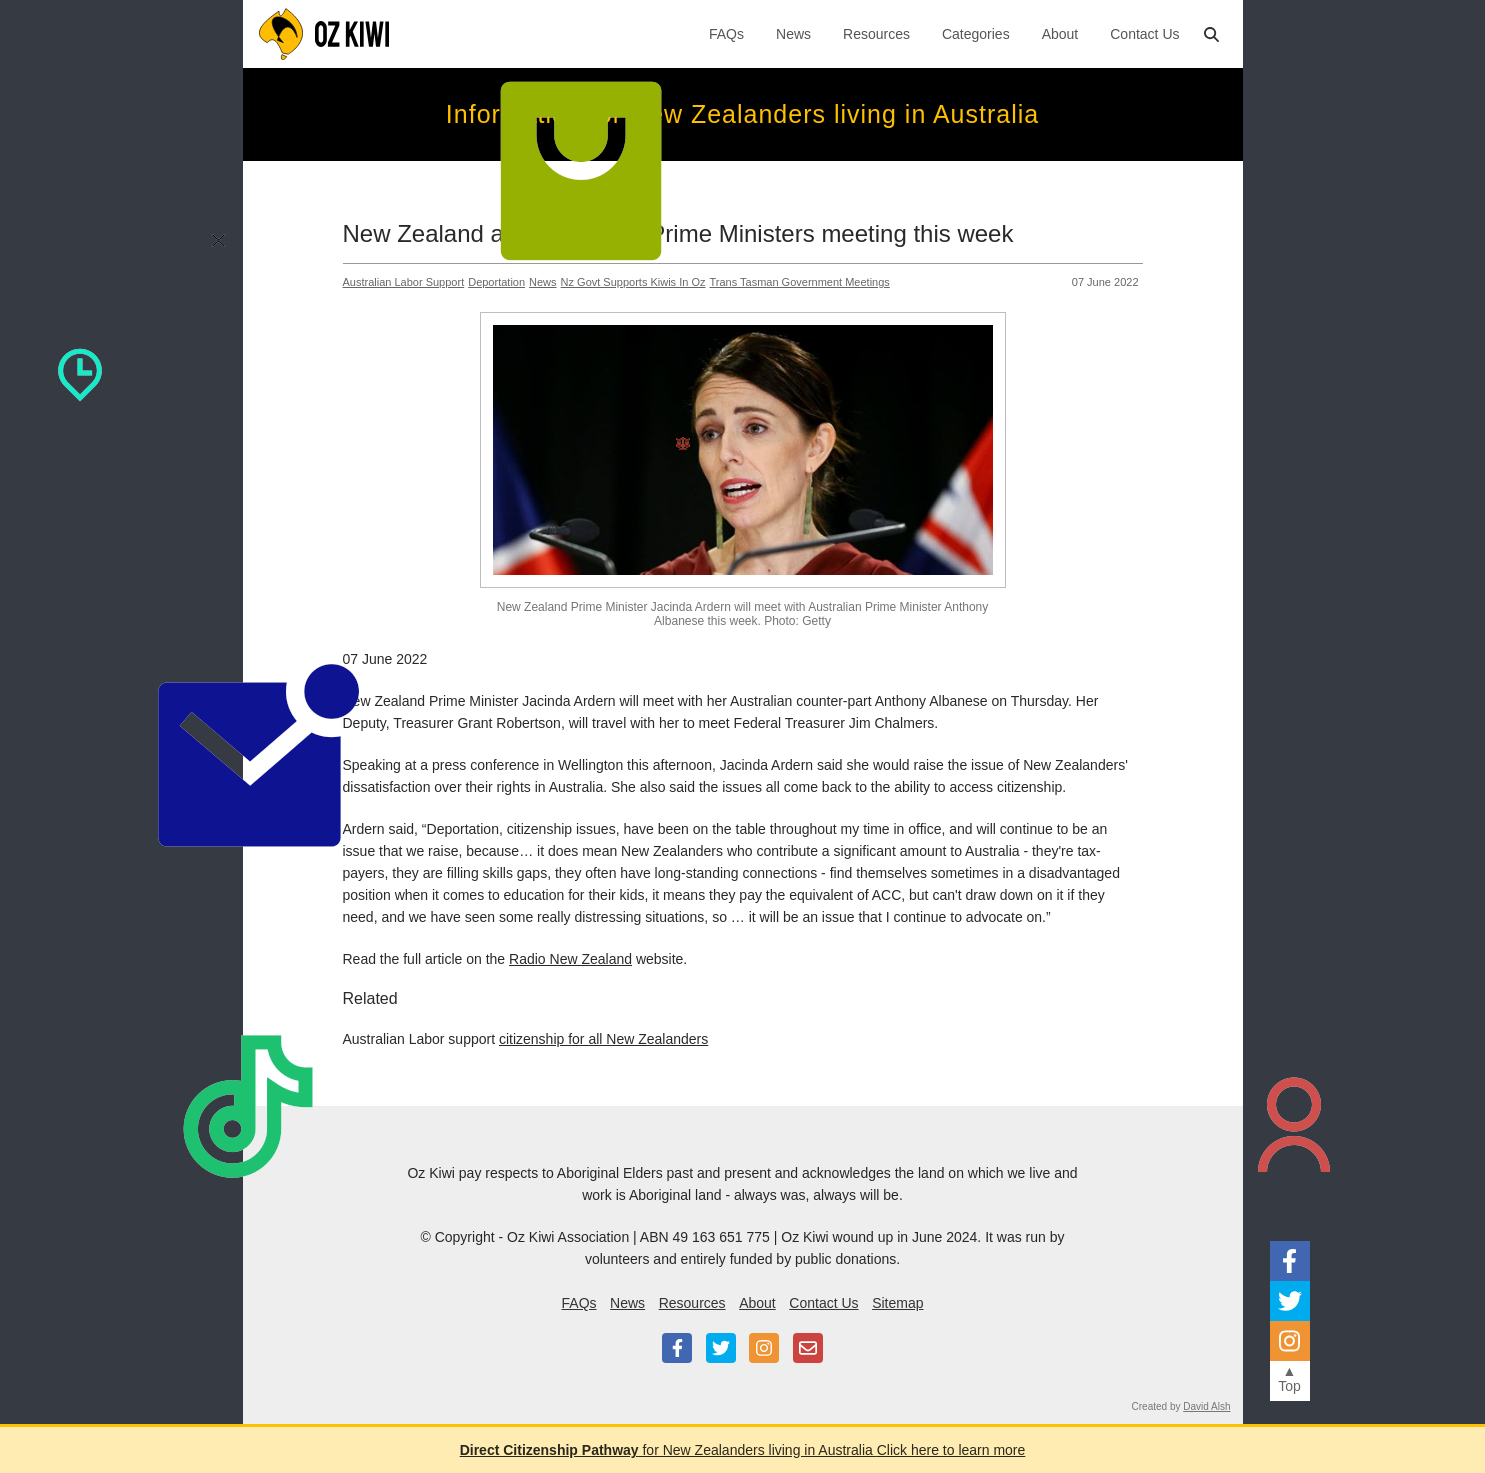 The width and height of the screenshot is (1485, 1473). I want to click on view your profile, so click(1294, 1127).